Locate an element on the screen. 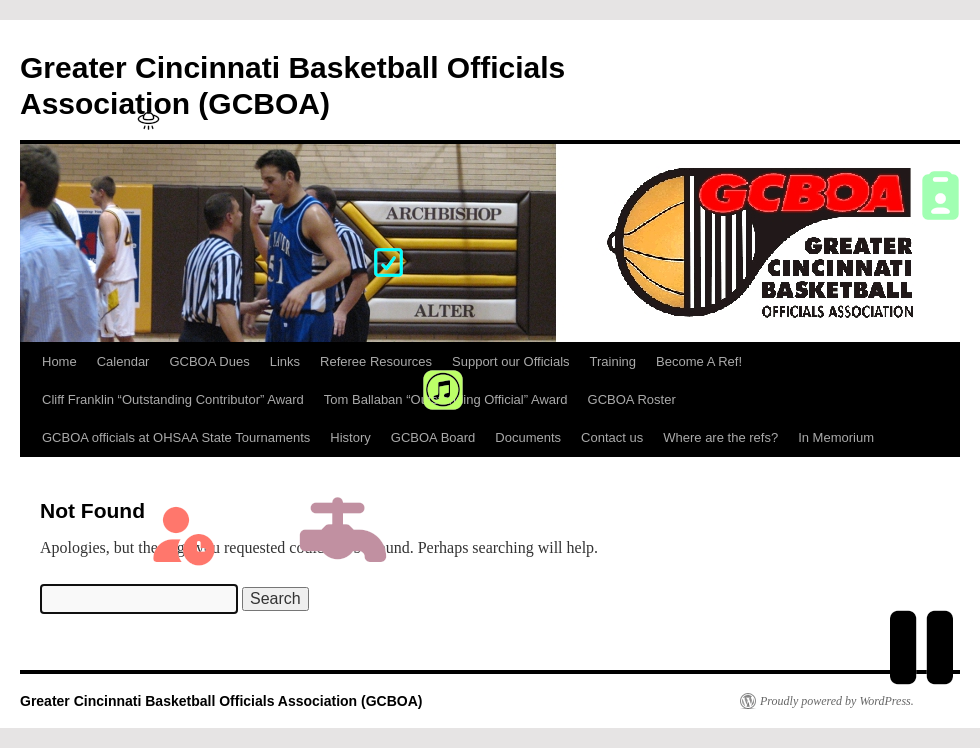 Image resolution: width=980 pixels, height=748 pixels. pause media playback is located at coordinates (921, 647).